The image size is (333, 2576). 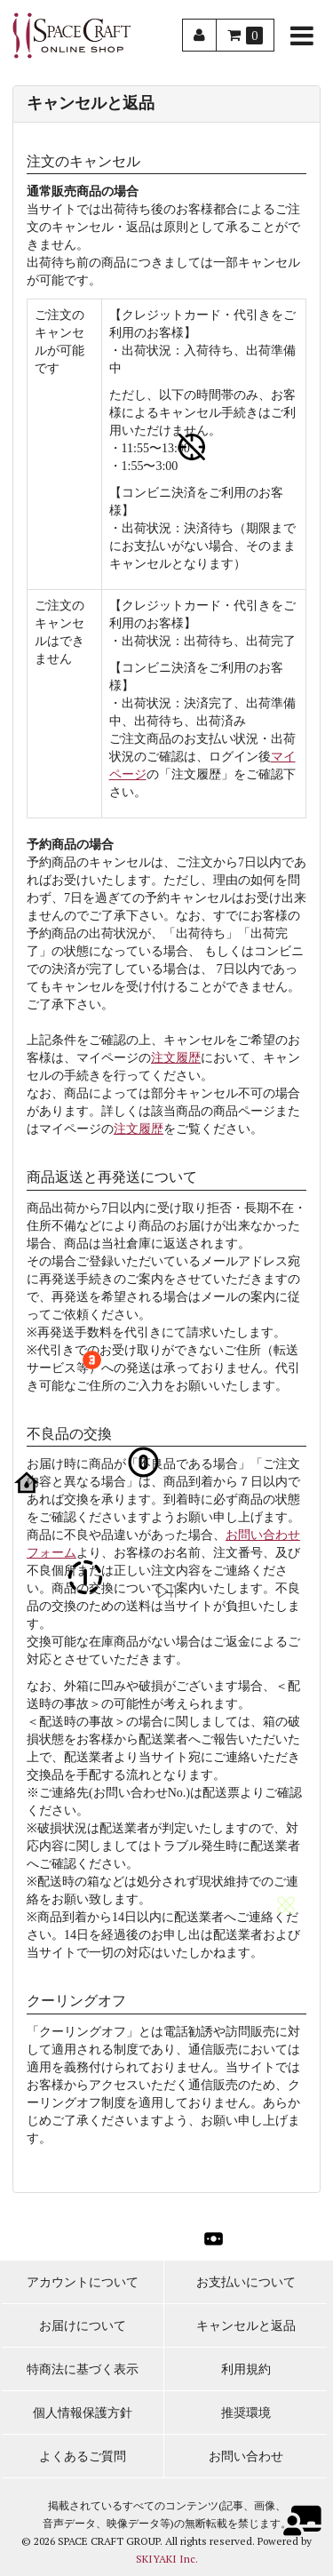 What do you see at coordinates (167, 1591) in the screenshot?
I see `toggle between play and pause states` at bounding box center [167, 1591].